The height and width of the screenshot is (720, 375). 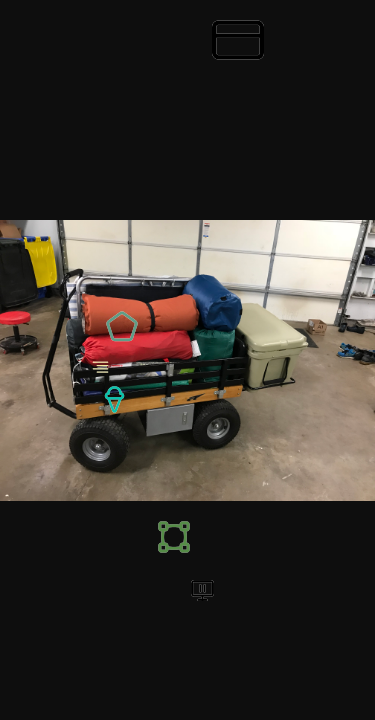 What do you see at coordinates (174, 537) in the screenshot?
I see `adjust vector shape boundaries` at bounding box center [174, 537].